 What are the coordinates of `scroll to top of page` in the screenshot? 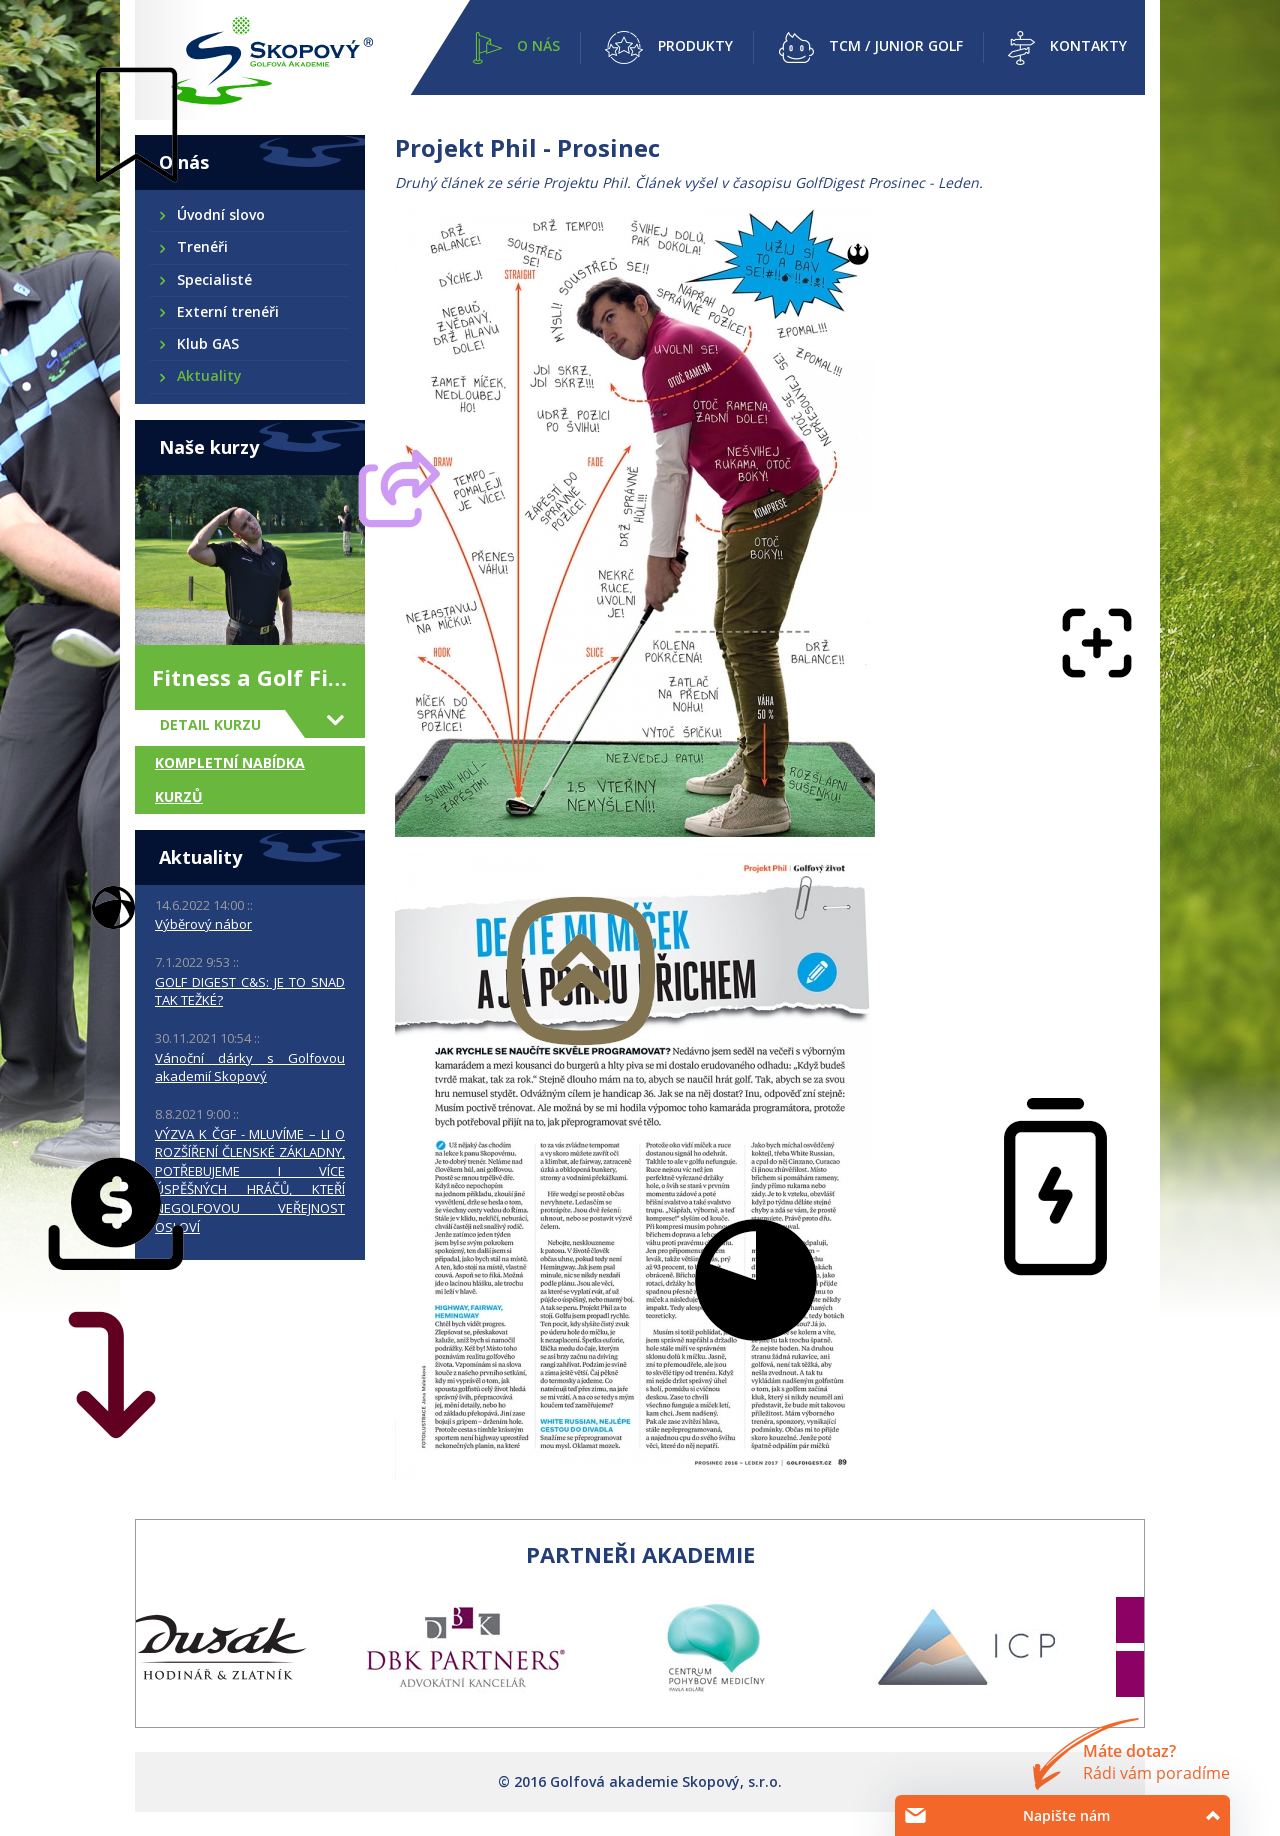 It's located at (581, 971).